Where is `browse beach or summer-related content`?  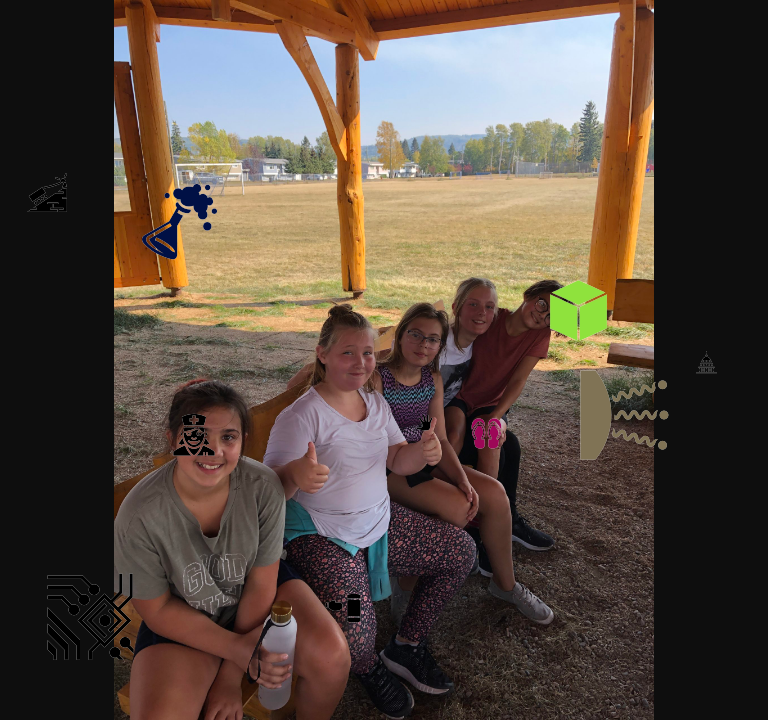
browse beach or summer-related content is located at coordinates (486, 433).